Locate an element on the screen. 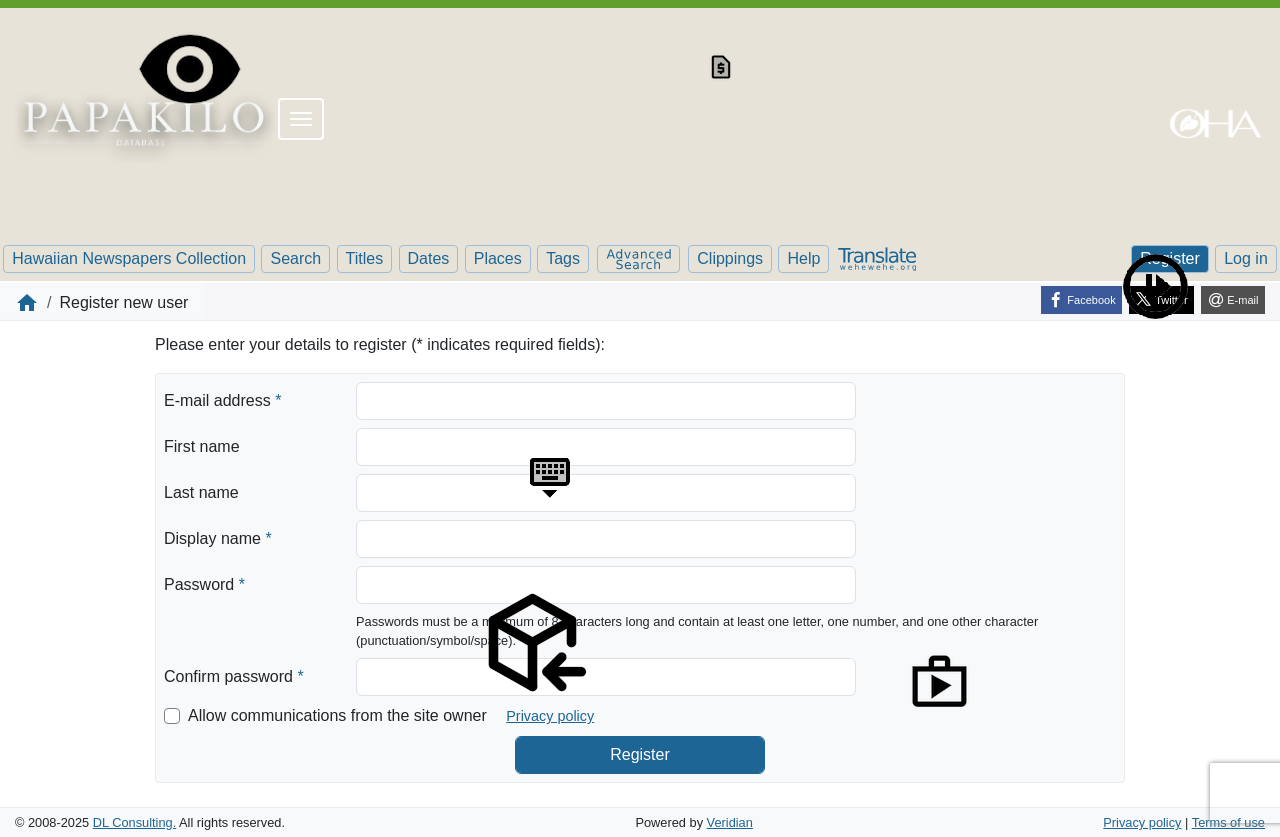 The height and width of the screenshot is (837, 1280). skip to next track or media item is located at coordinates (1155, 286).